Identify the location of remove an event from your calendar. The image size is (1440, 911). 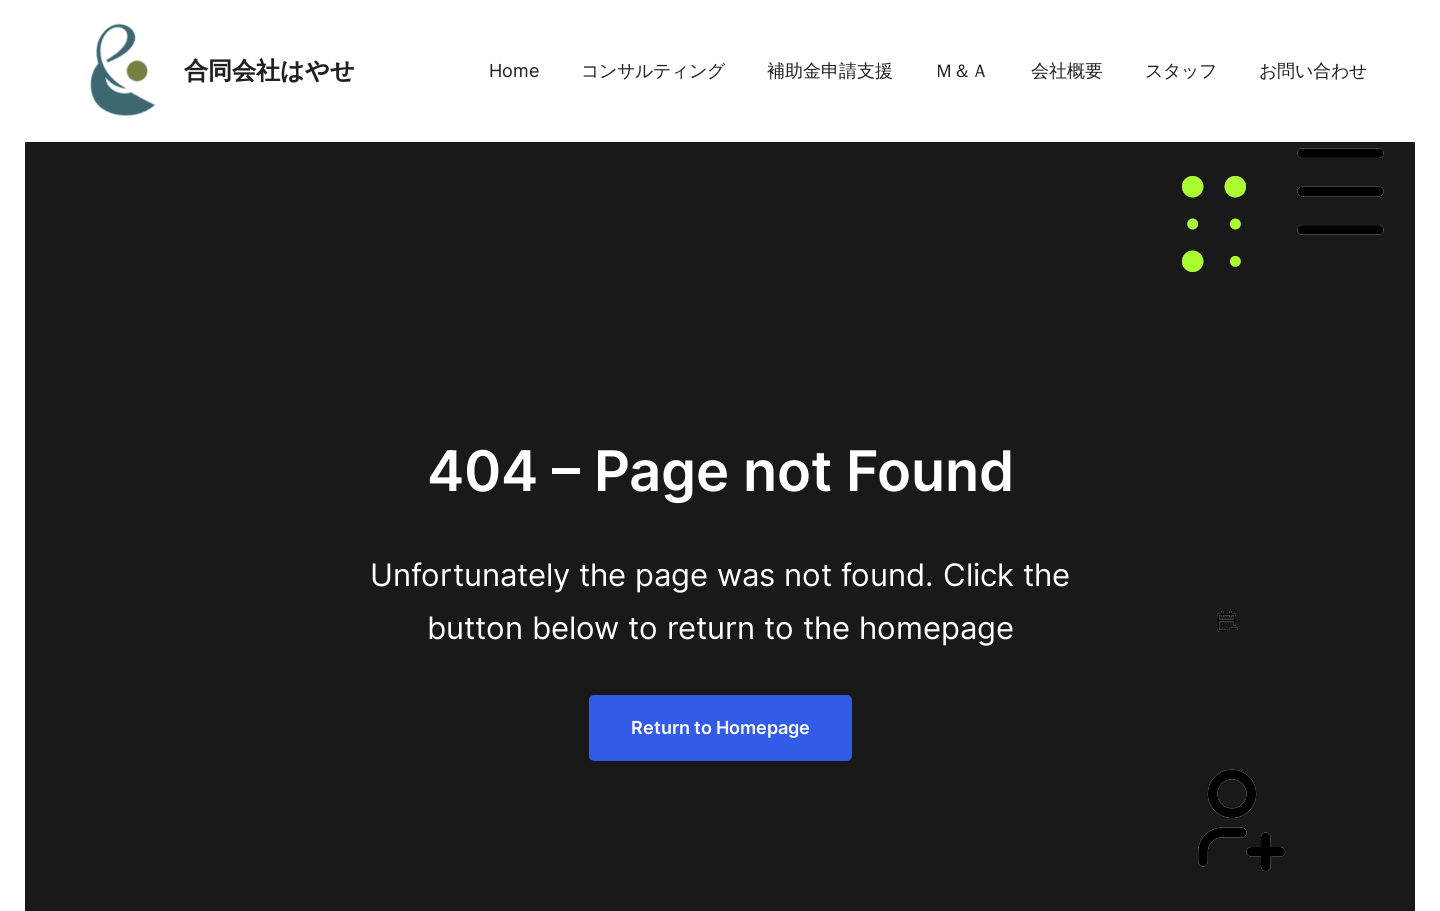
(1226, 621).